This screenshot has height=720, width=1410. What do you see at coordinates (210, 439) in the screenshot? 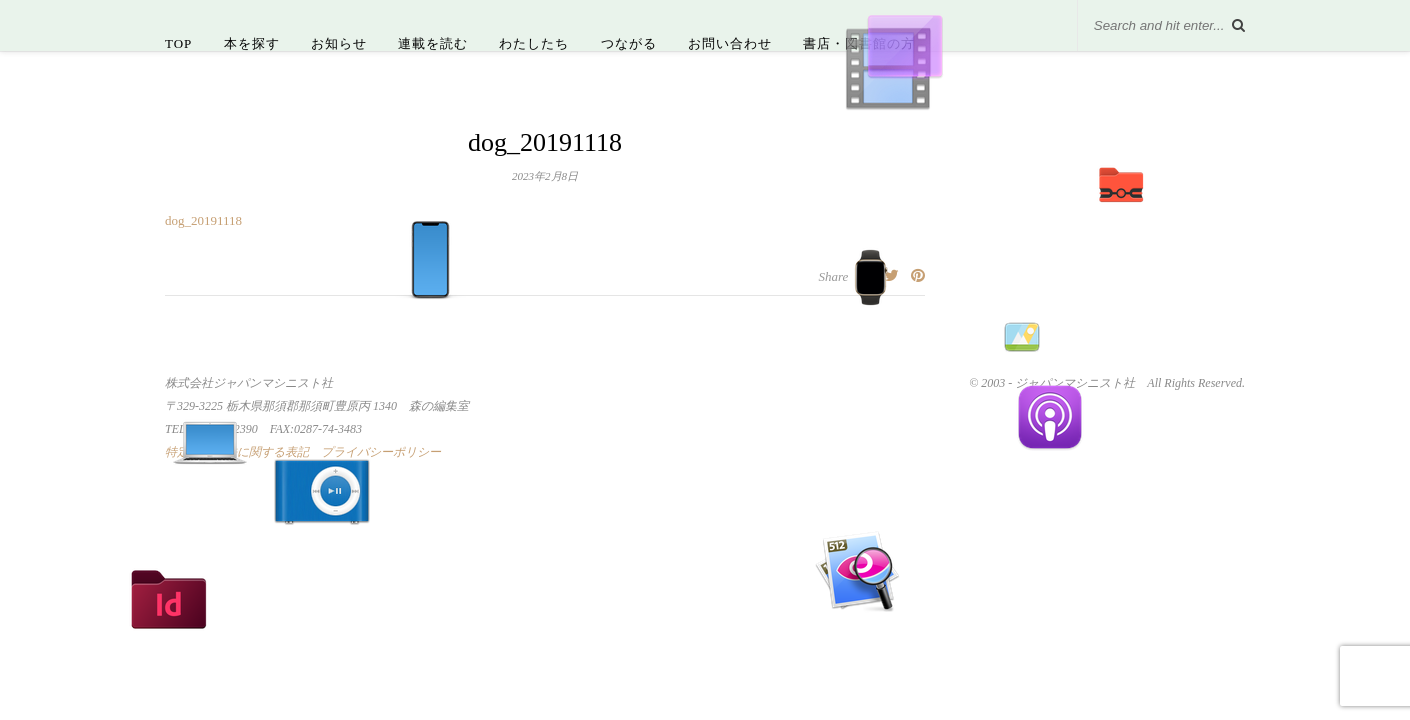
I see `indicates this macbook air in system settings` at bounding box center [210, 439].